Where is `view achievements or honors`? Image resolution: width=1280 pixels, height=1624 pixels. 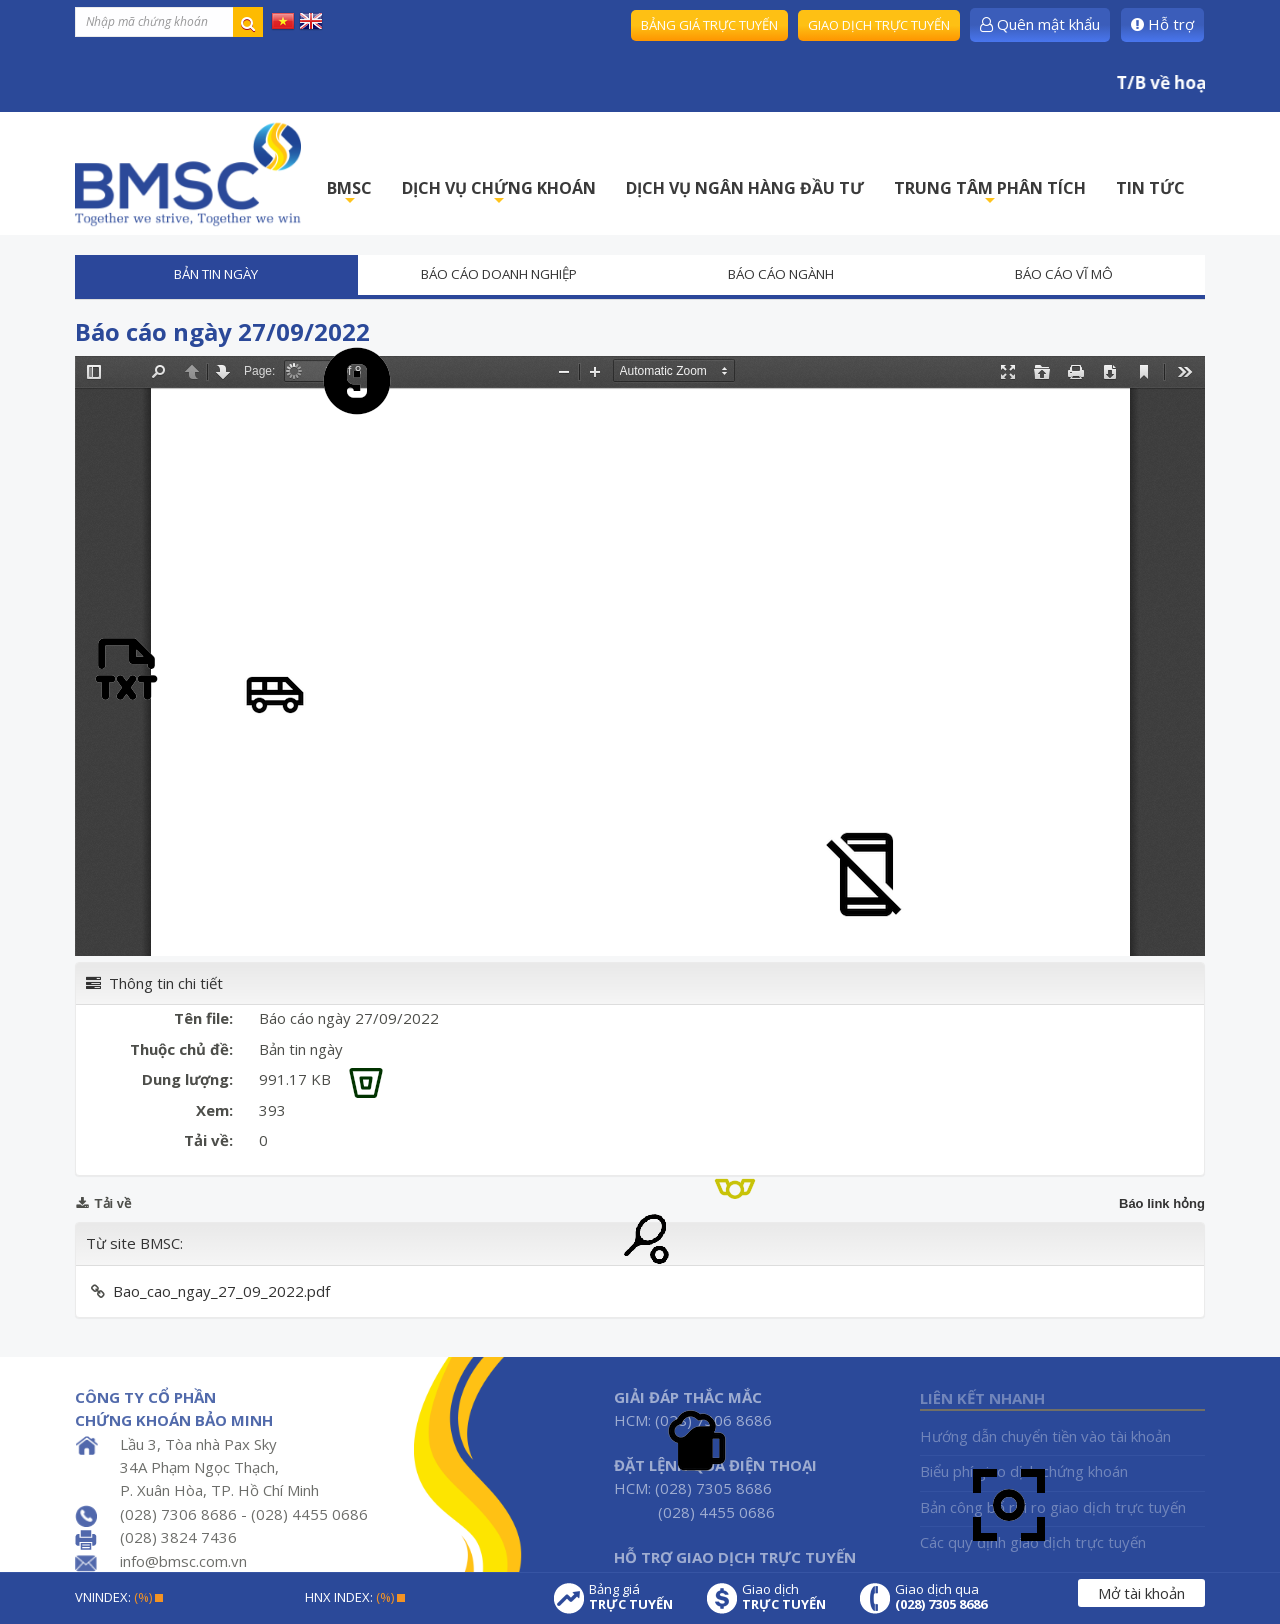 view achievements or honors is located at coordinates (735, 1188).